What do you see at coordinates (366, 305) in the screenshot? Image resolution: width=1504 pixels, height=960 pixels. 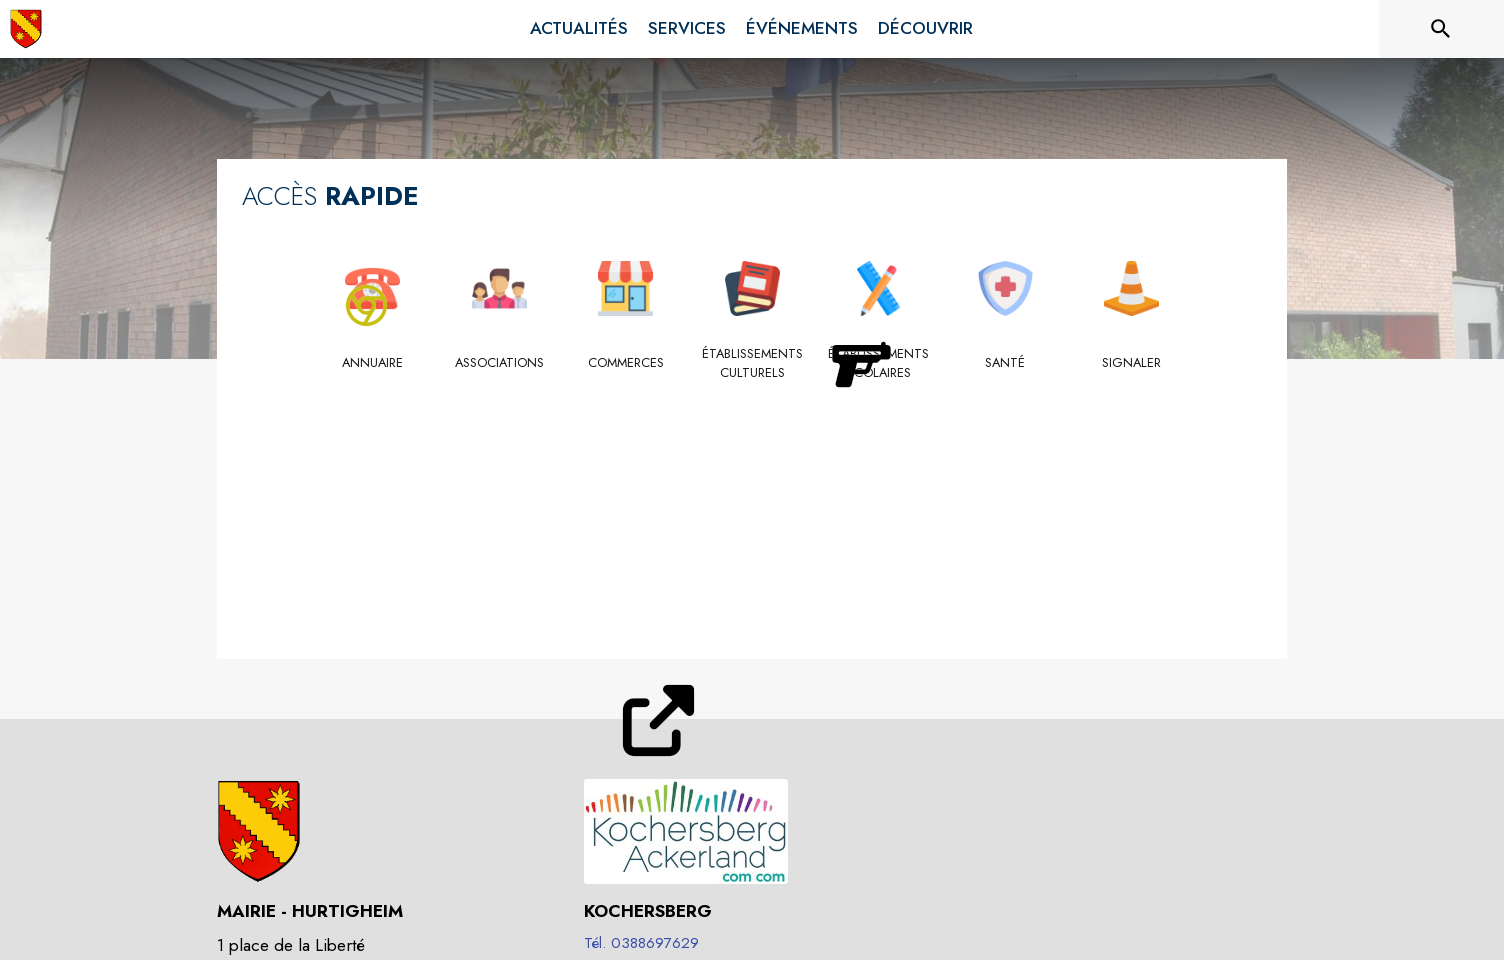 I see `open chromium browser` at bounding box center [366, 305].